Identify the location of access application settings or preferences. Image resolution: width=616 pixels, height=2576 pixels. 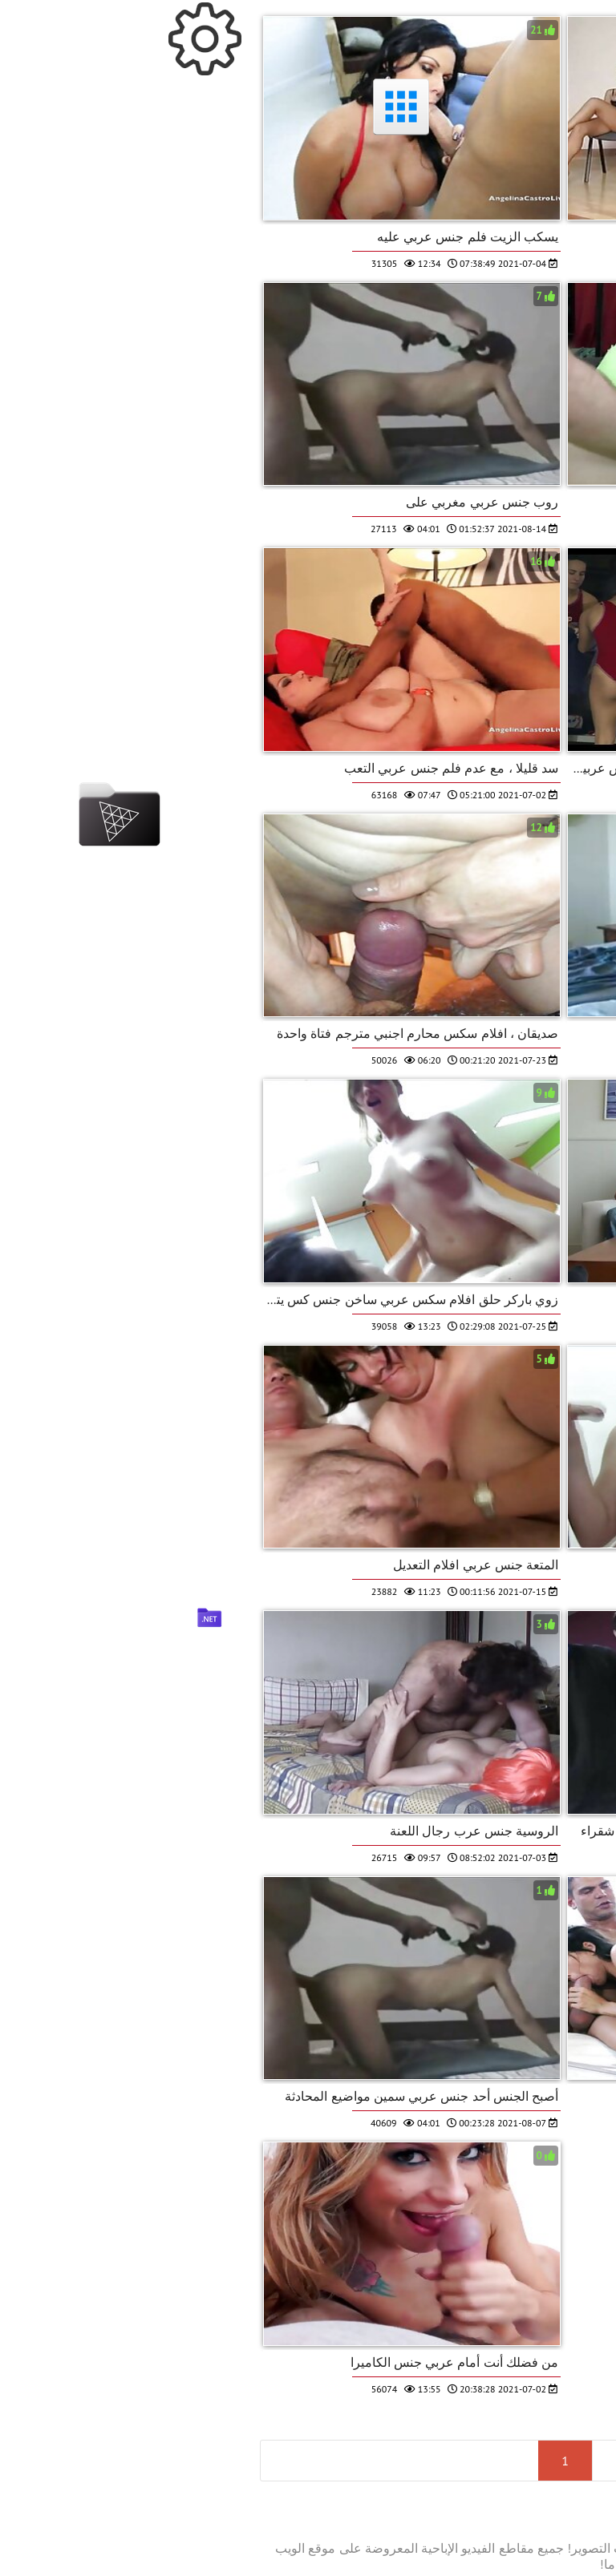
(205, 38).